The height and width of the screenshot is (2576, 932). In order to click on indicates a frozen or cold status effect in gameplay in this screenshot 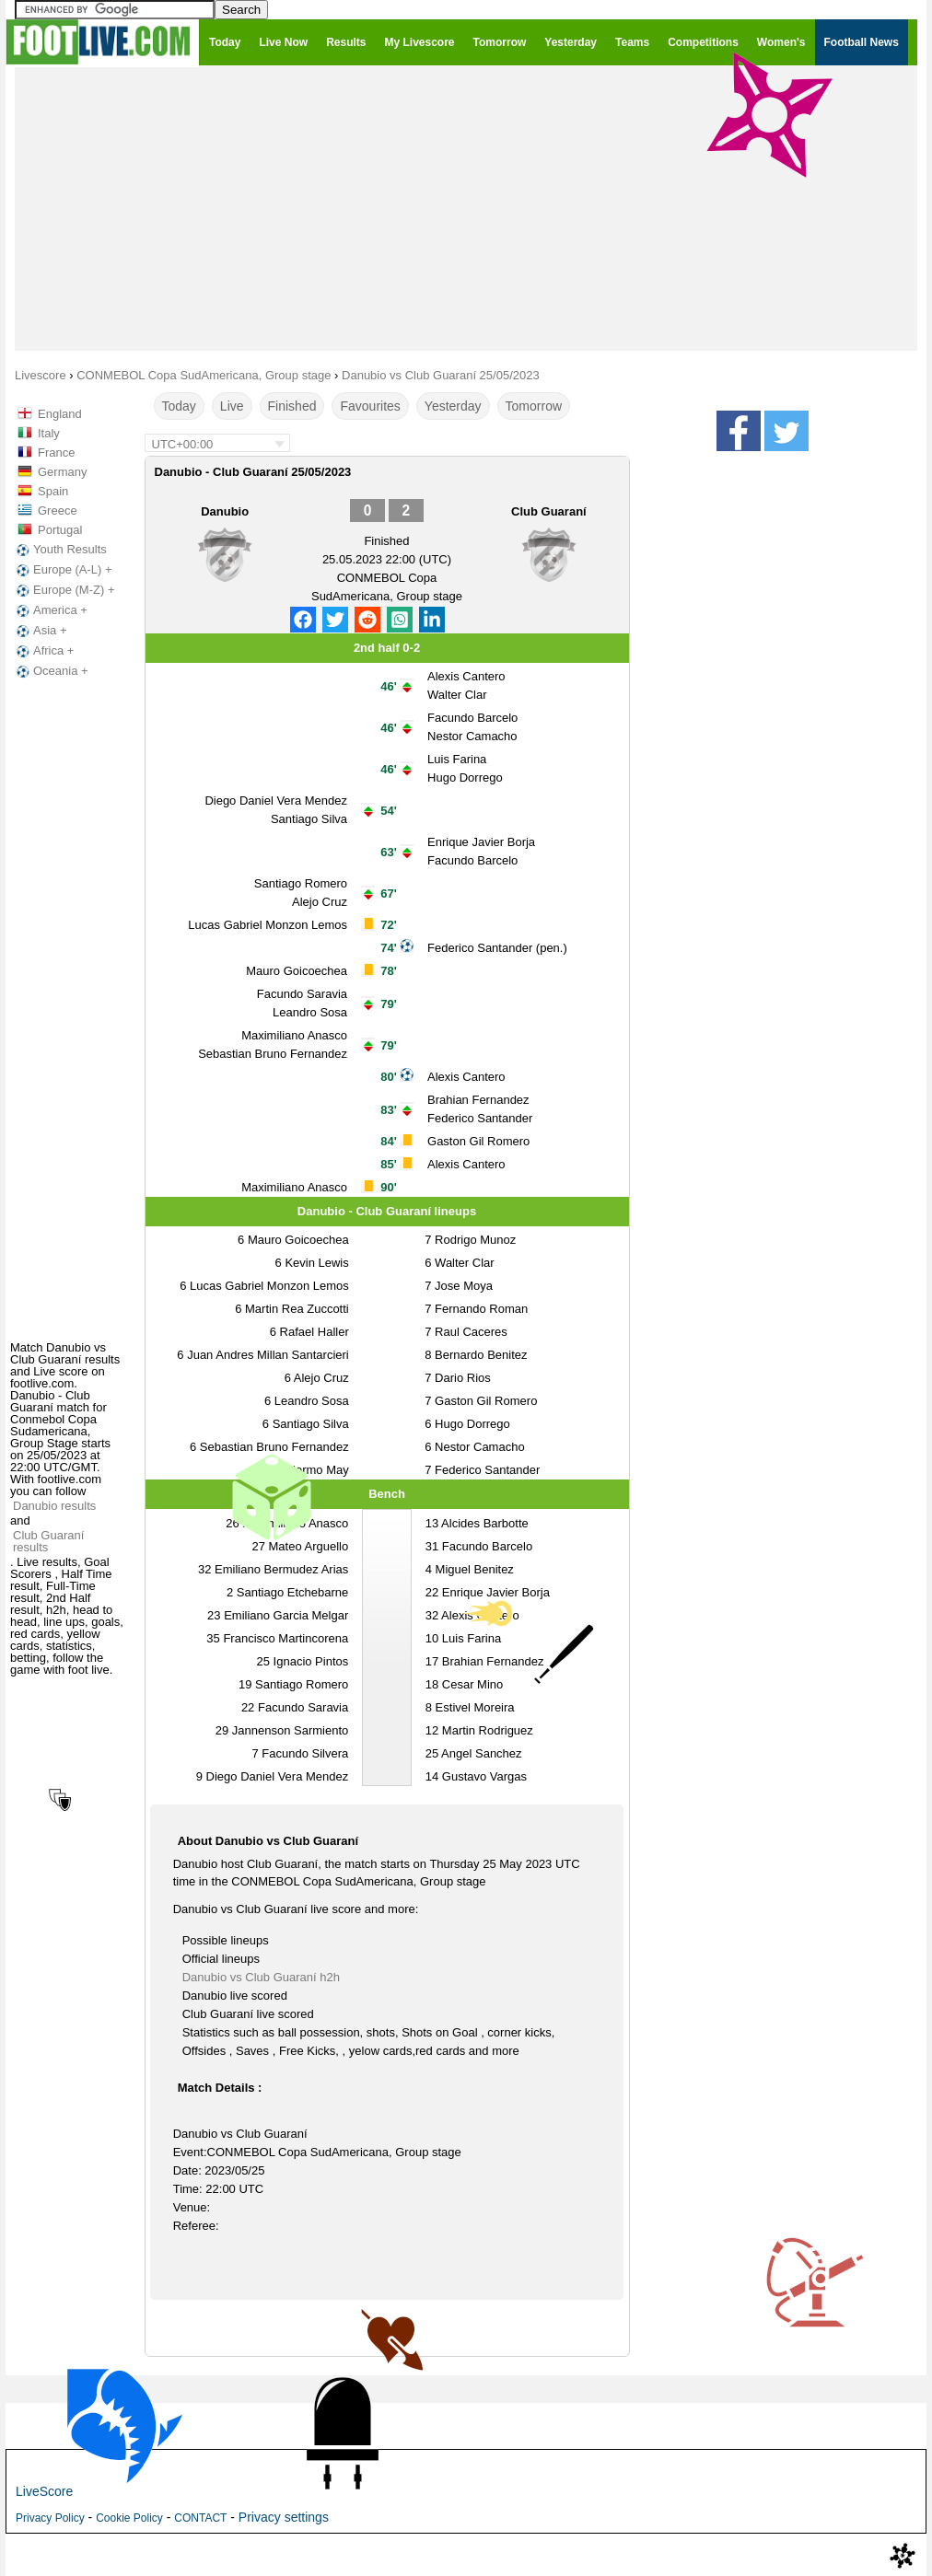, I will do `click(903, 2556)`.